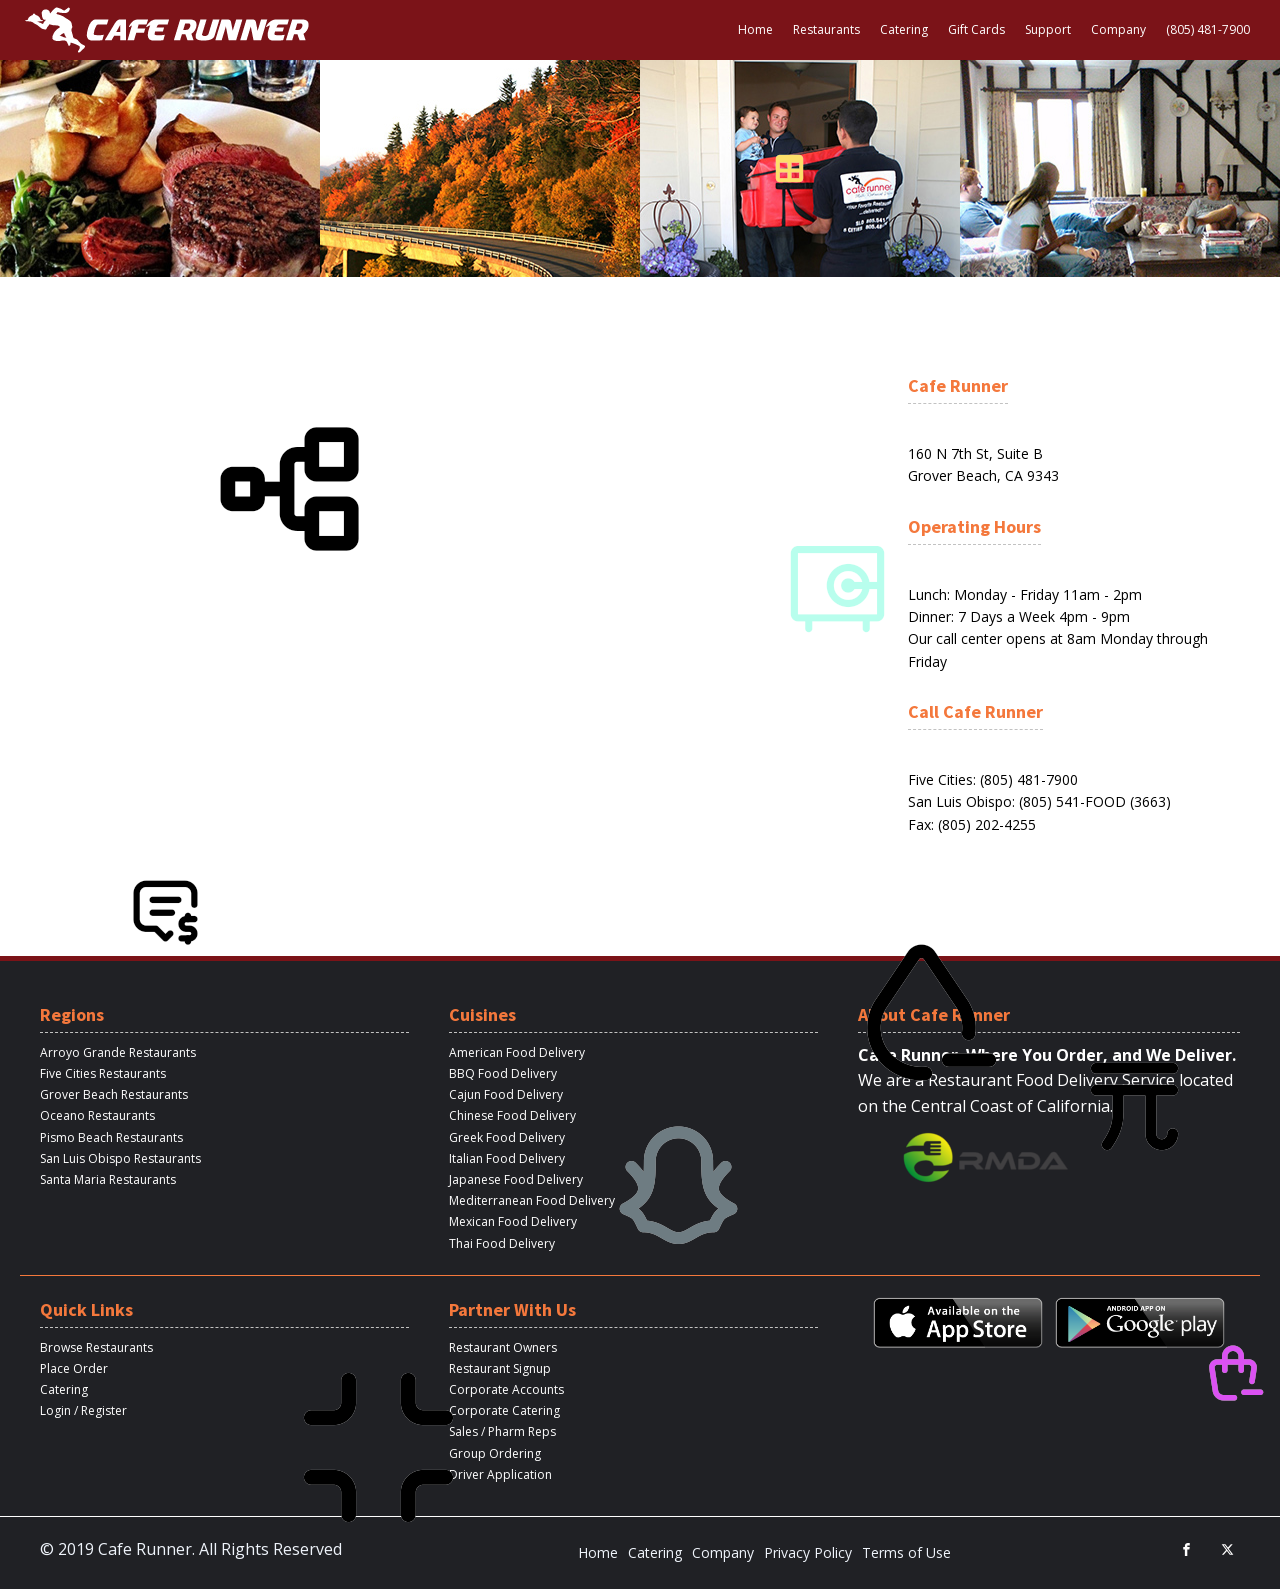 The height and width of the screenshot is (1589, 1280). What do you see at coordinates (837, 585) in the screenshot?
I see `access secure storage or vault` at bounding box center [837, 585].